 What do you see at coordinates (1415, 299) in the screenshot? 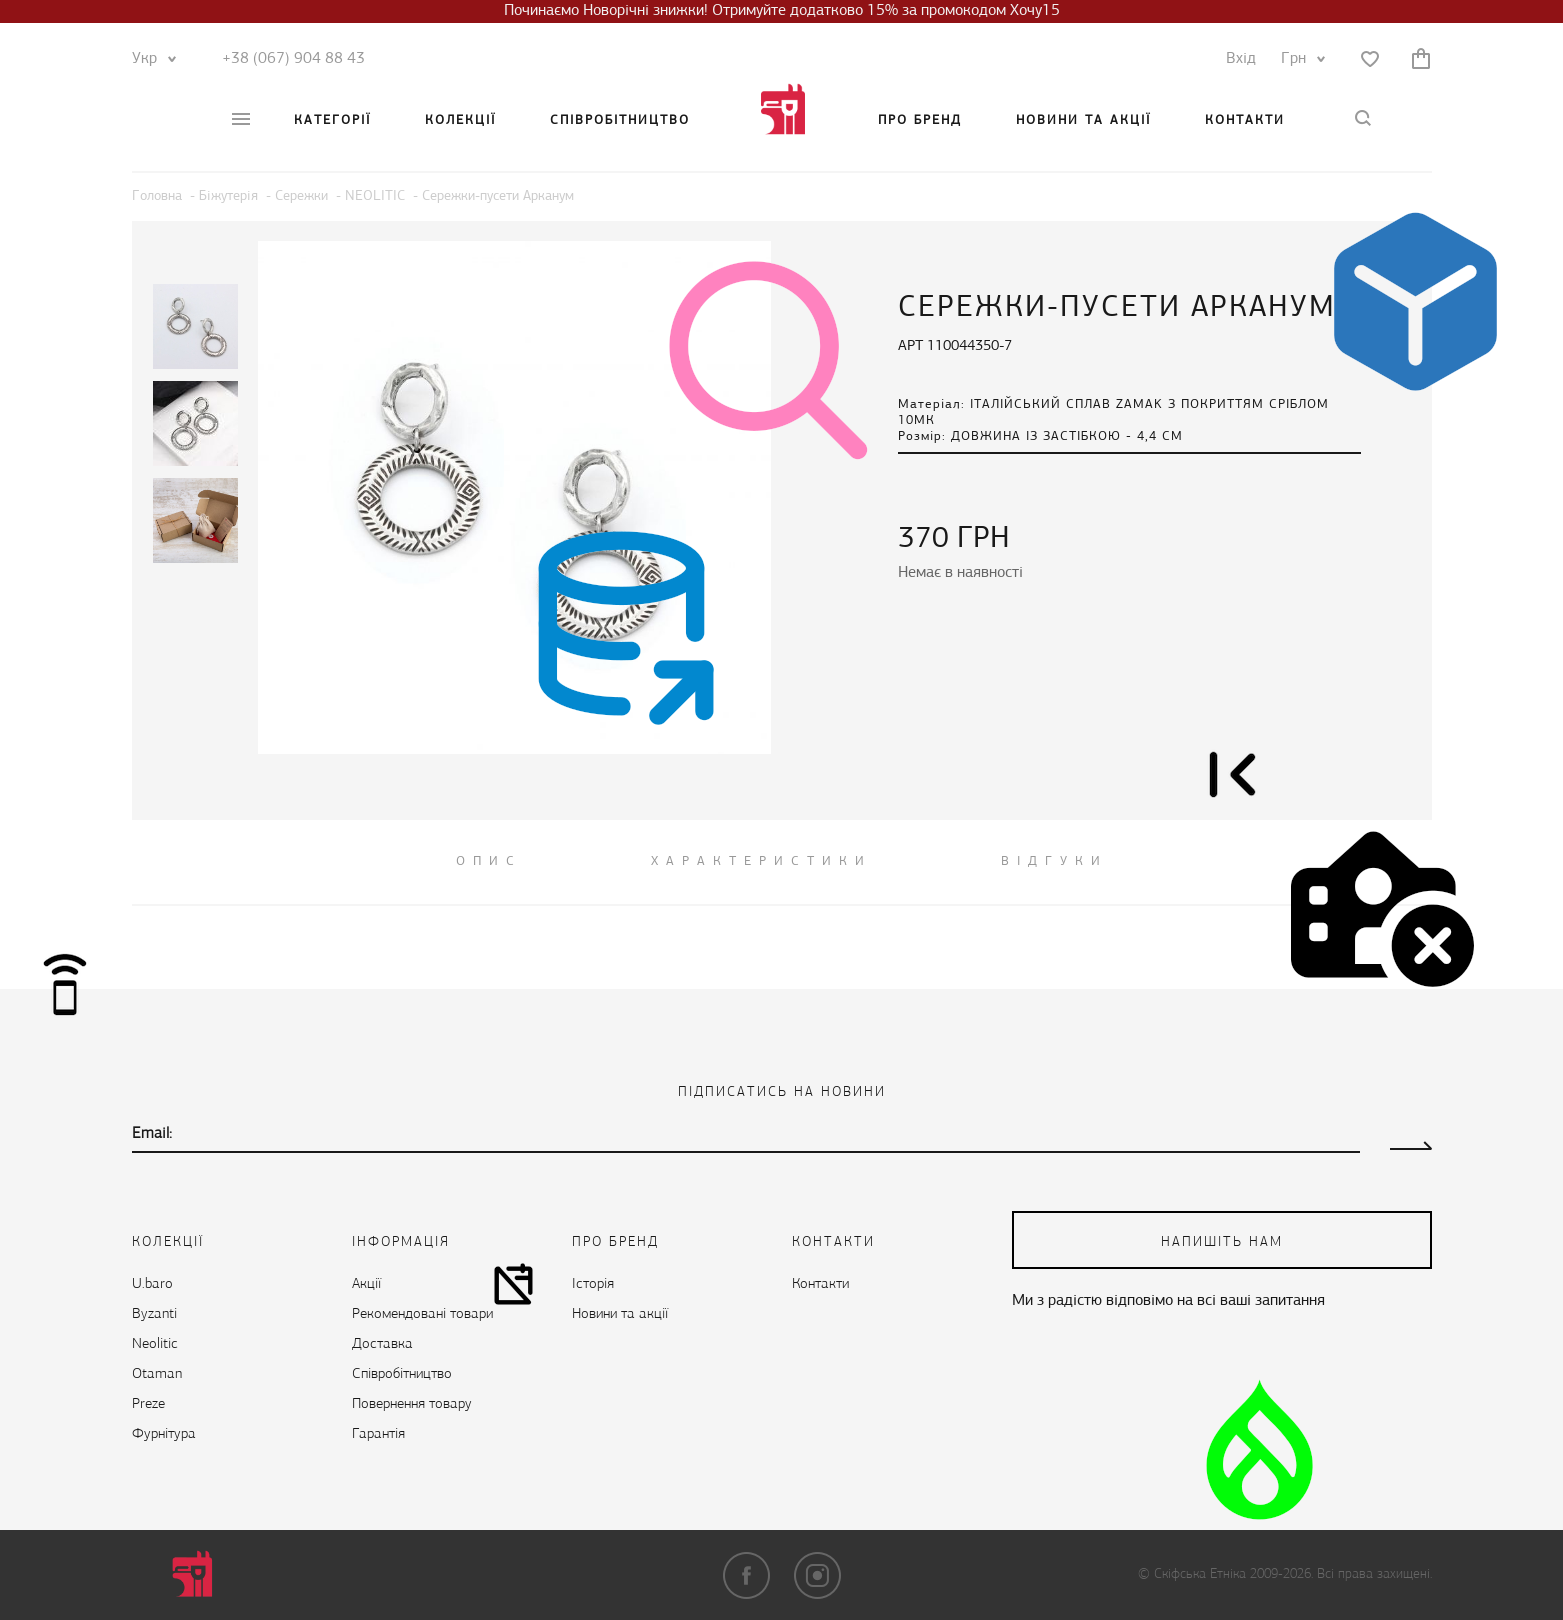
I see `roll a six-sided die` at bounding box center [1415, 299].